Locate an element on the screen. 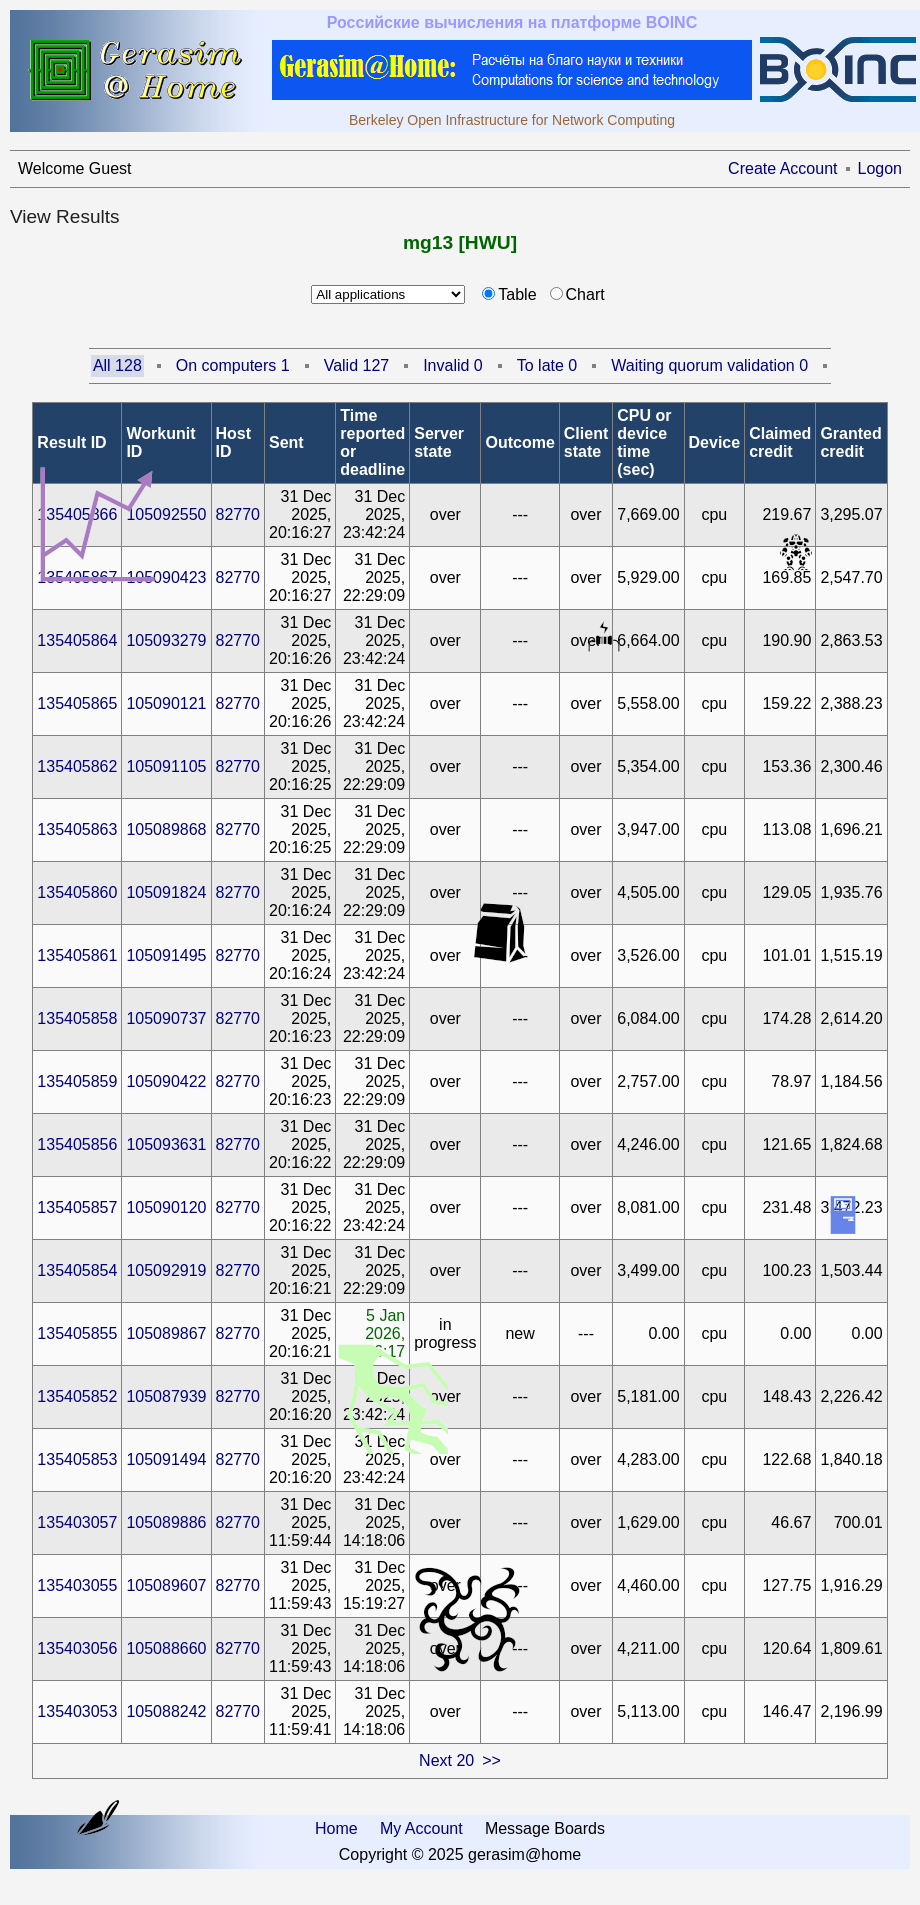 The width and height of the screenshot is (920, 1905). indicates electrical resistance or interrupted current flow is located at coordinates (604, 636).